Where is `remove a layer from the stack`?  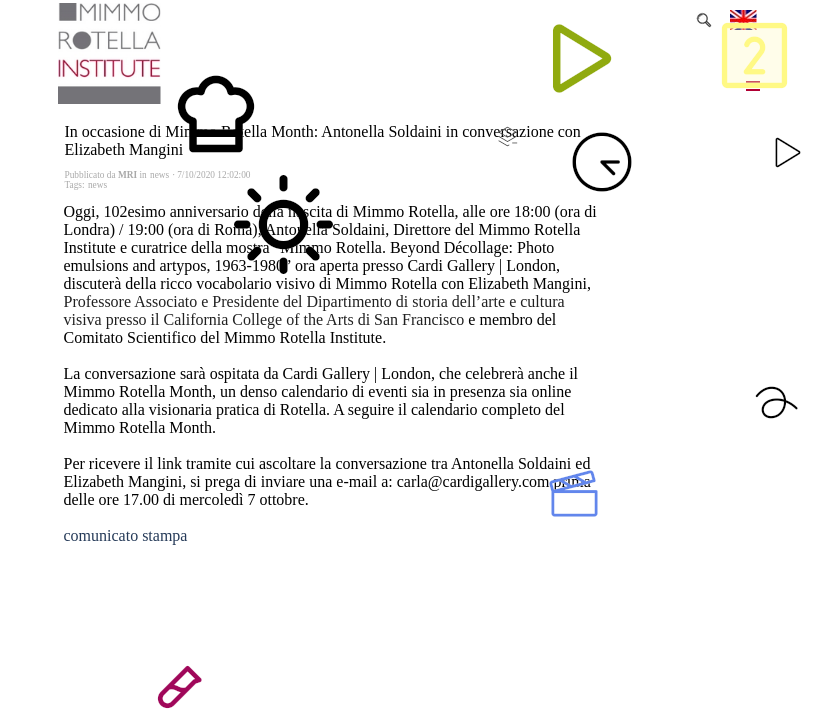 remove a layer from the stack is located at coordinates (507, 136).